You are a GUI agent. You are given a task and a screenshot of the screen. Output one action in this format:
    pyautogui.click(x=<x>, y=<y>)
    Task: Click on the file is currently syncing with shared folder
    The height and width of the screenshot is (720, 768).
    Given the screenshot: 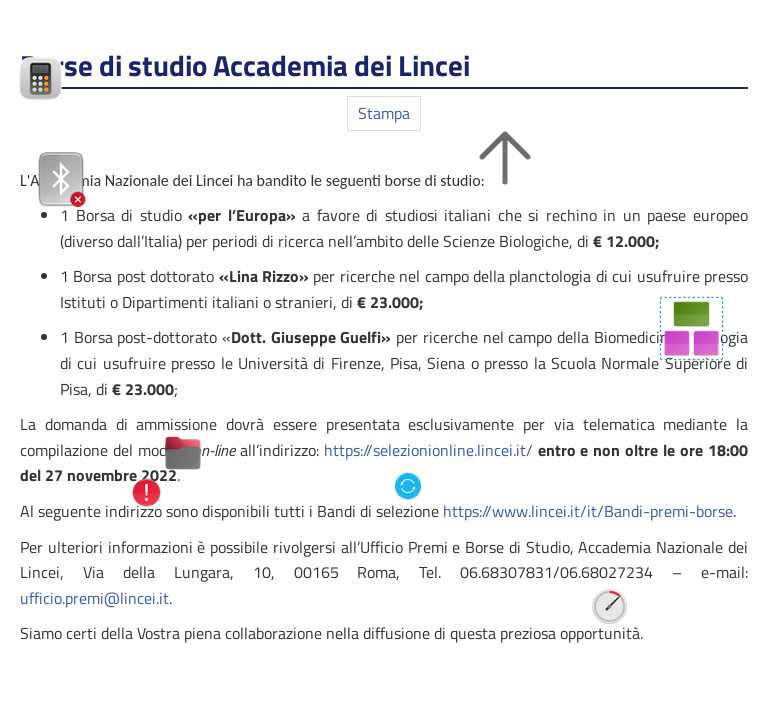 What is the action you would take?
    pyautogui.click(x=408, y=486)
    